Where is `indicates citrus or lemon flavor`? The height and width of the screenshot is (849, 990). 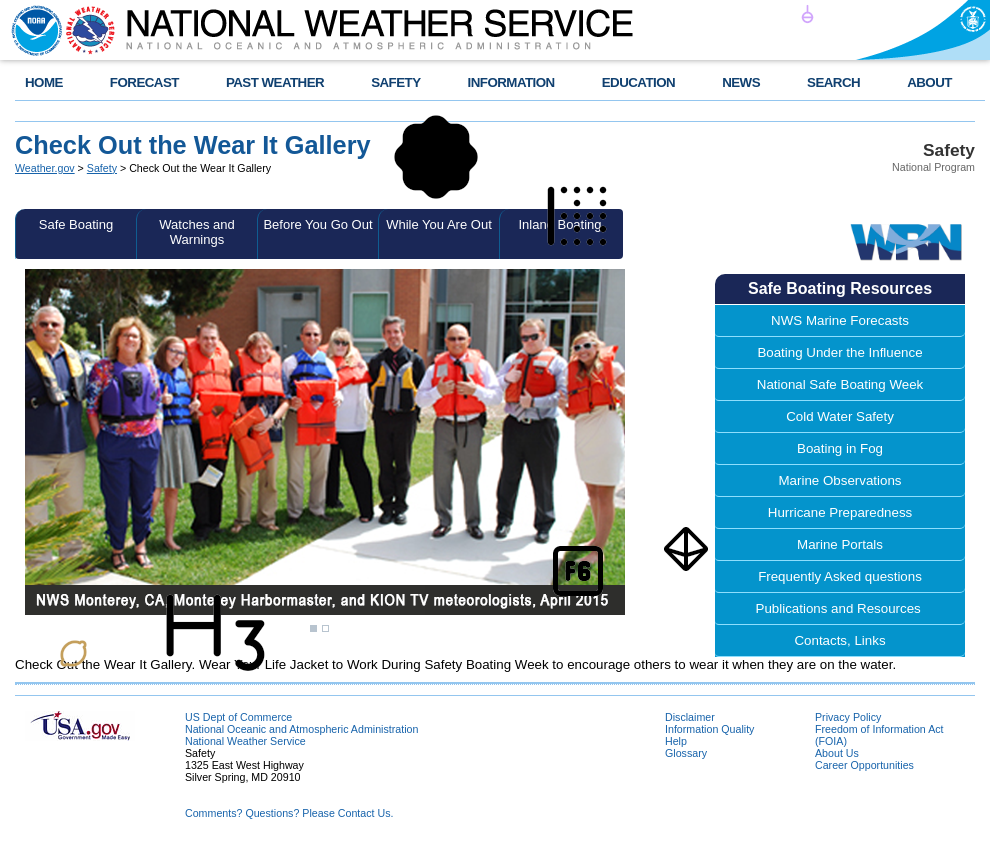
indicates citrus or lemon flavor is located at coordinates (73, 653).